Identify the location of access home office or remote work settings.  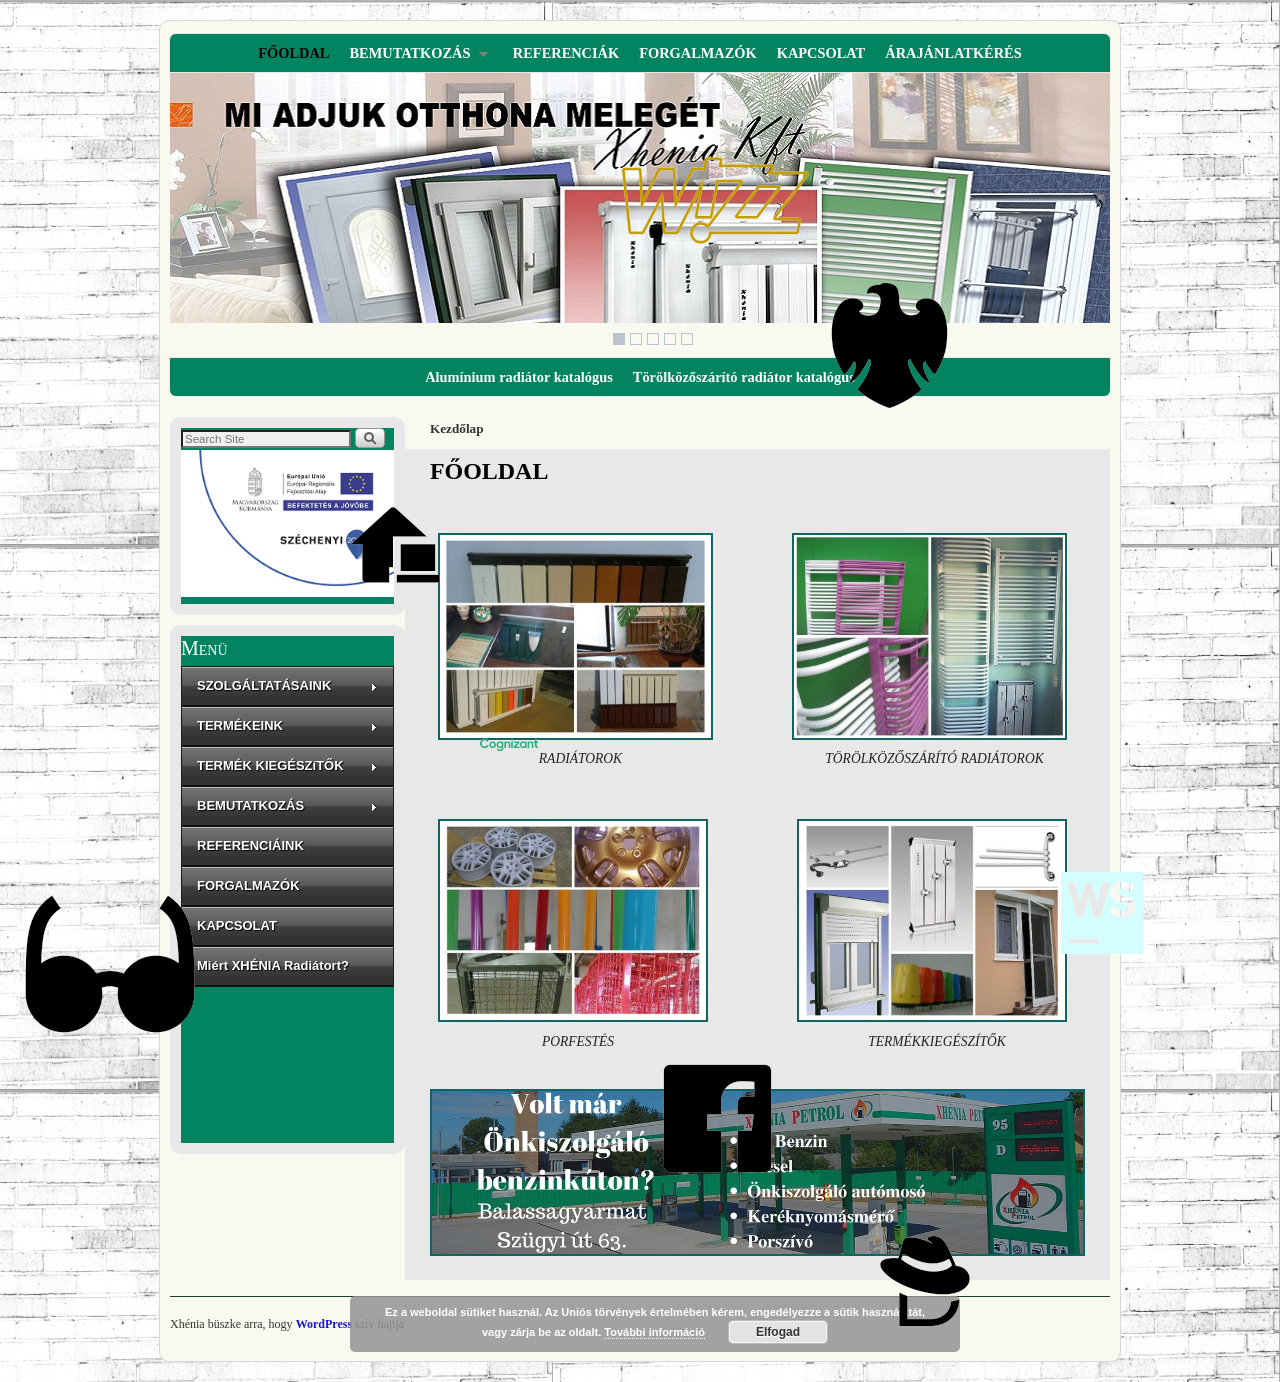
(393, 548).